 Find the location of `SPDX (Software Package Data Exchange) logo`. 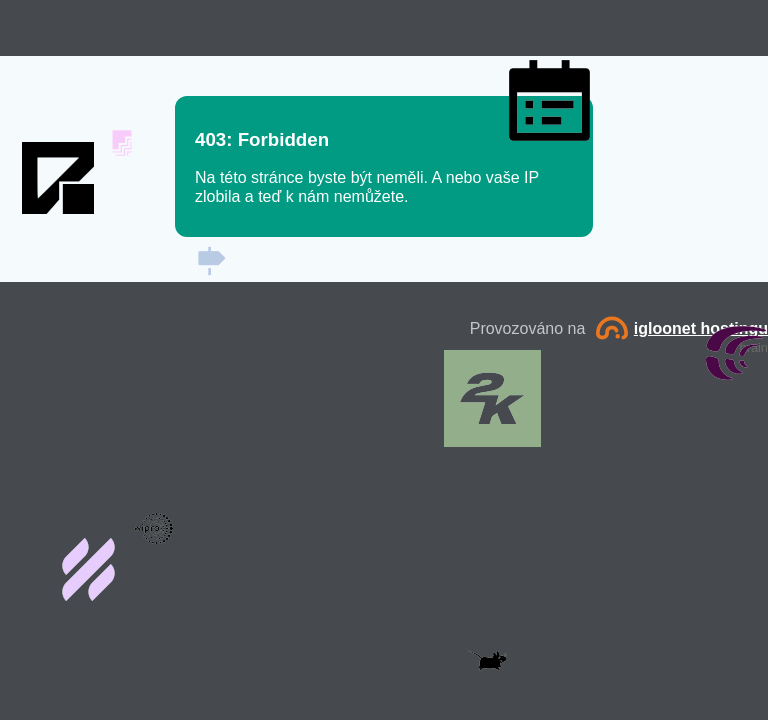

SPDX (Software Package Data Exchange) logo is located at coordinates (58, 178).